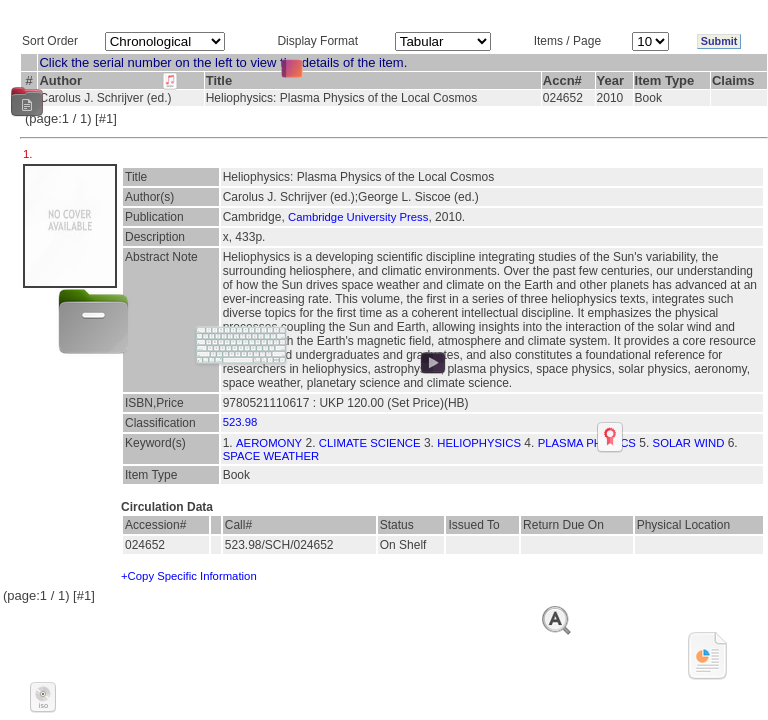 The height and width of the screenshot is (720, 768). I want to click on audio file in wav format, so click(170, 81).